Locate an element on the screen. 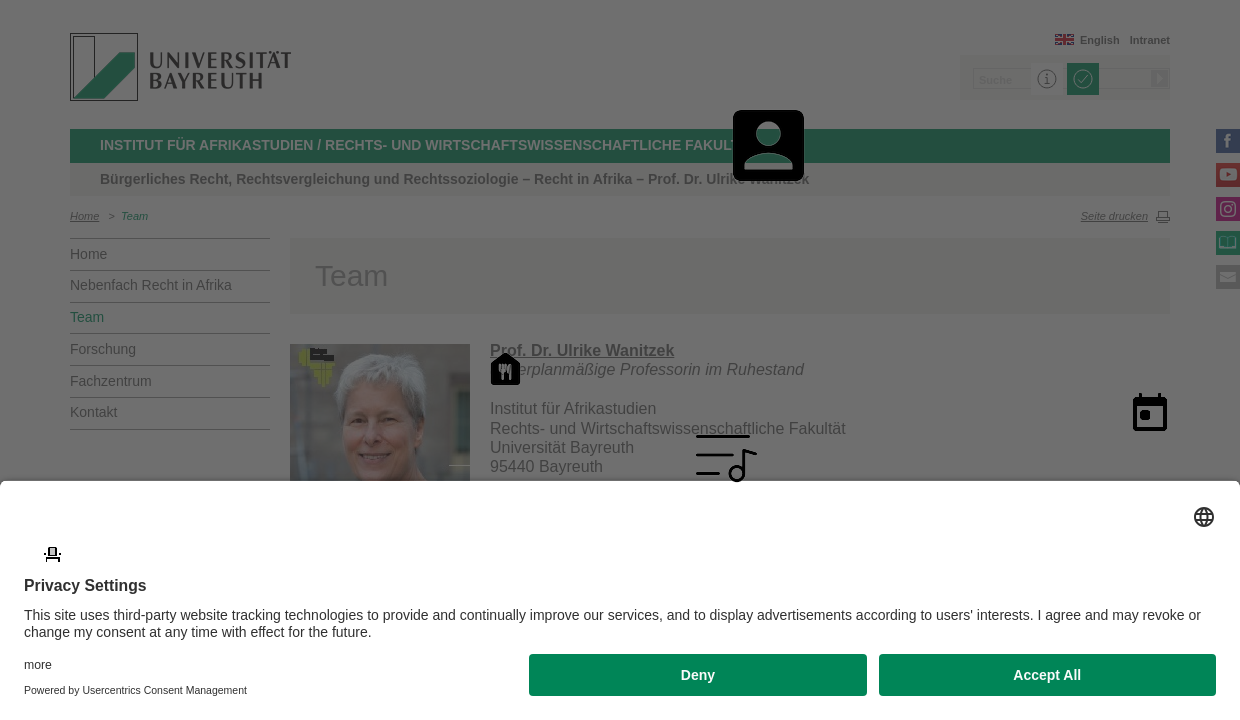 The width and height of the screenshot is (1240, 720). view your playlist is located at coordinates (723, 455).